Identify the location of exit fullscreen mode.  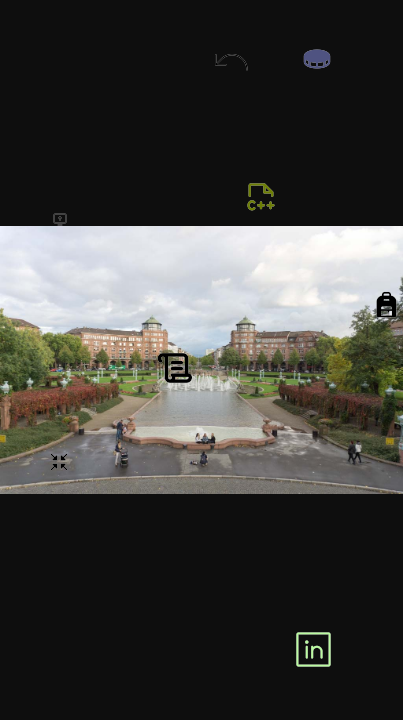
(59, 462).